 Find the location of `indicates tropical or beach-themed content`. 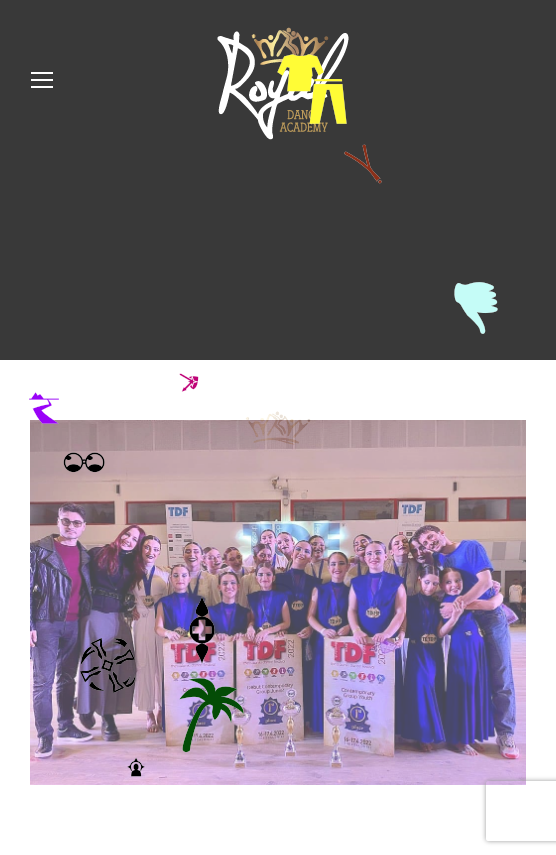

indicates tropical or beach-themed content is located at coordinates (211, 715).